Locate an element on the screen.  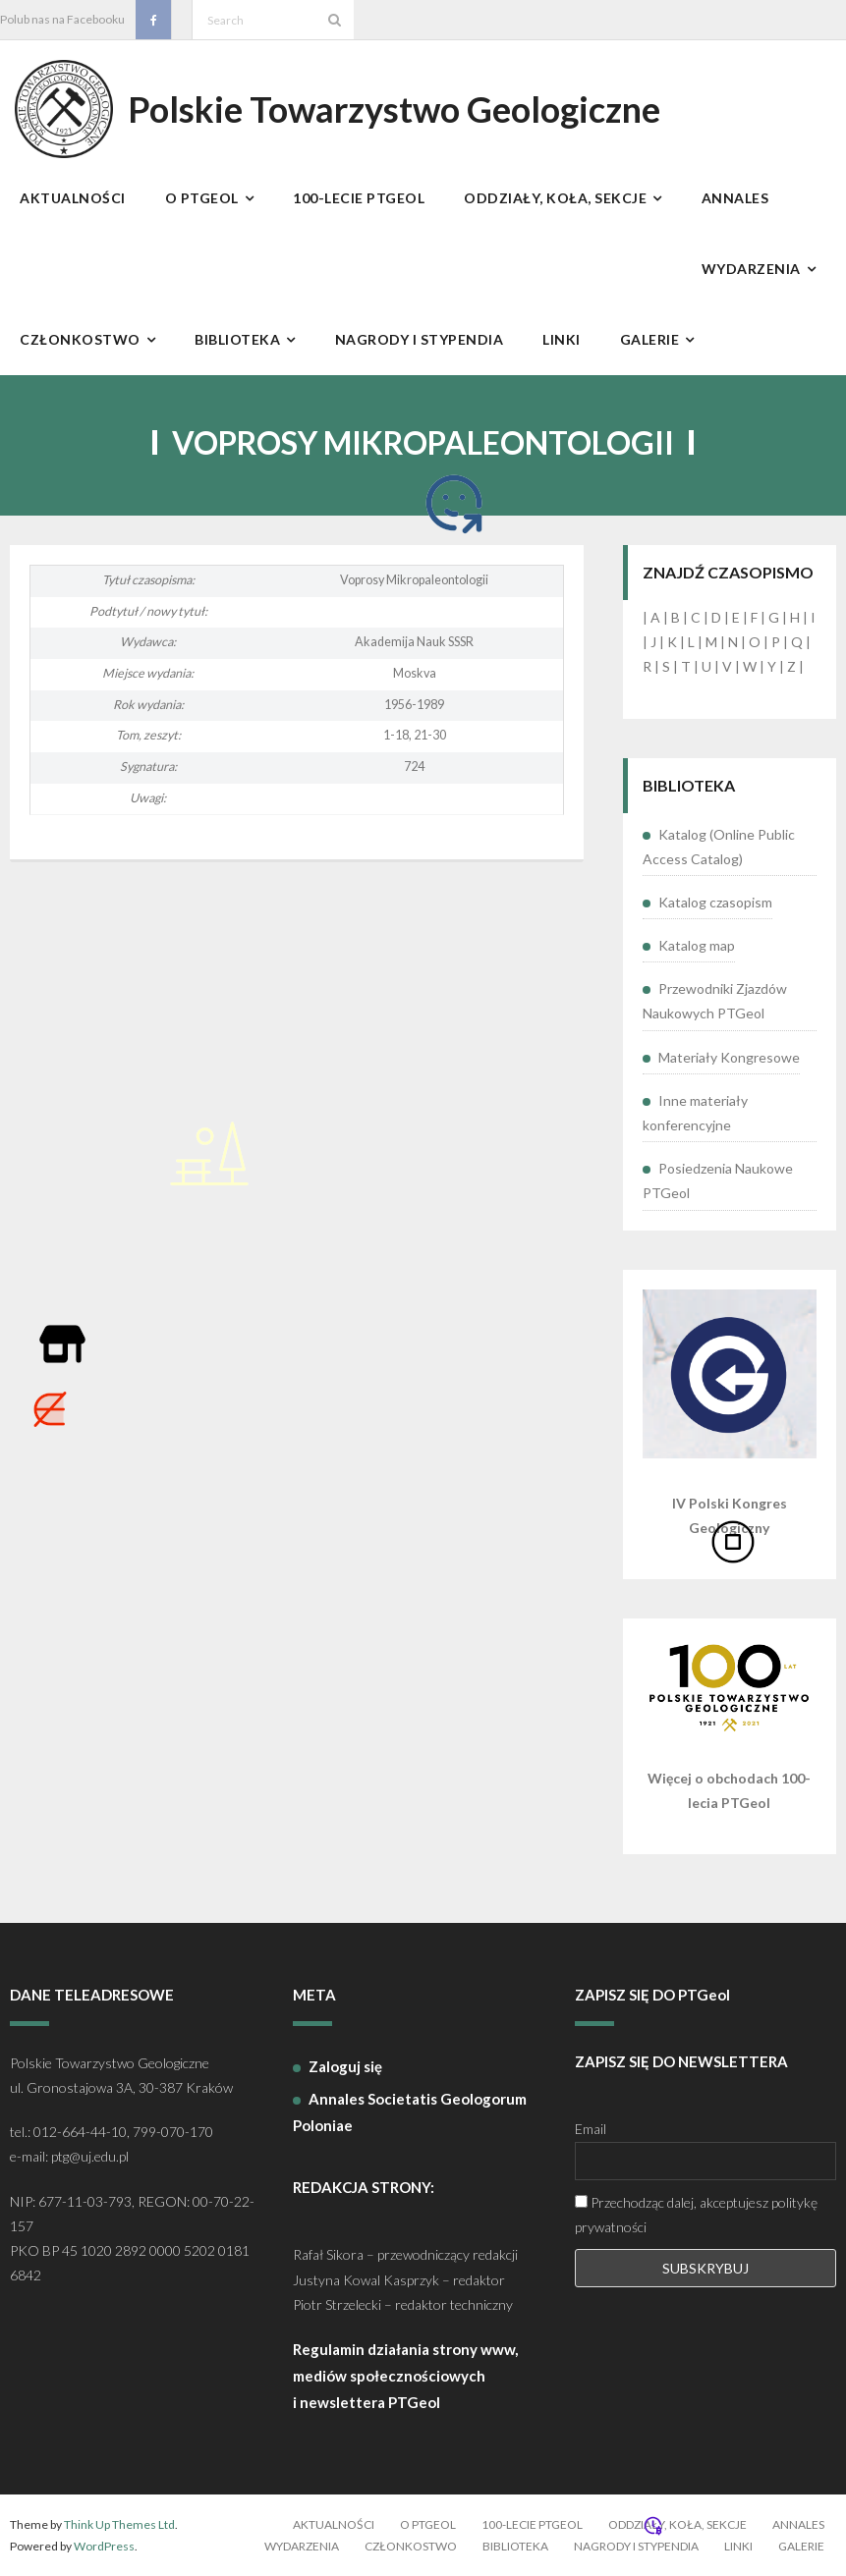
indicates an item is not a member of a set is located at coordinates (50, 1409).